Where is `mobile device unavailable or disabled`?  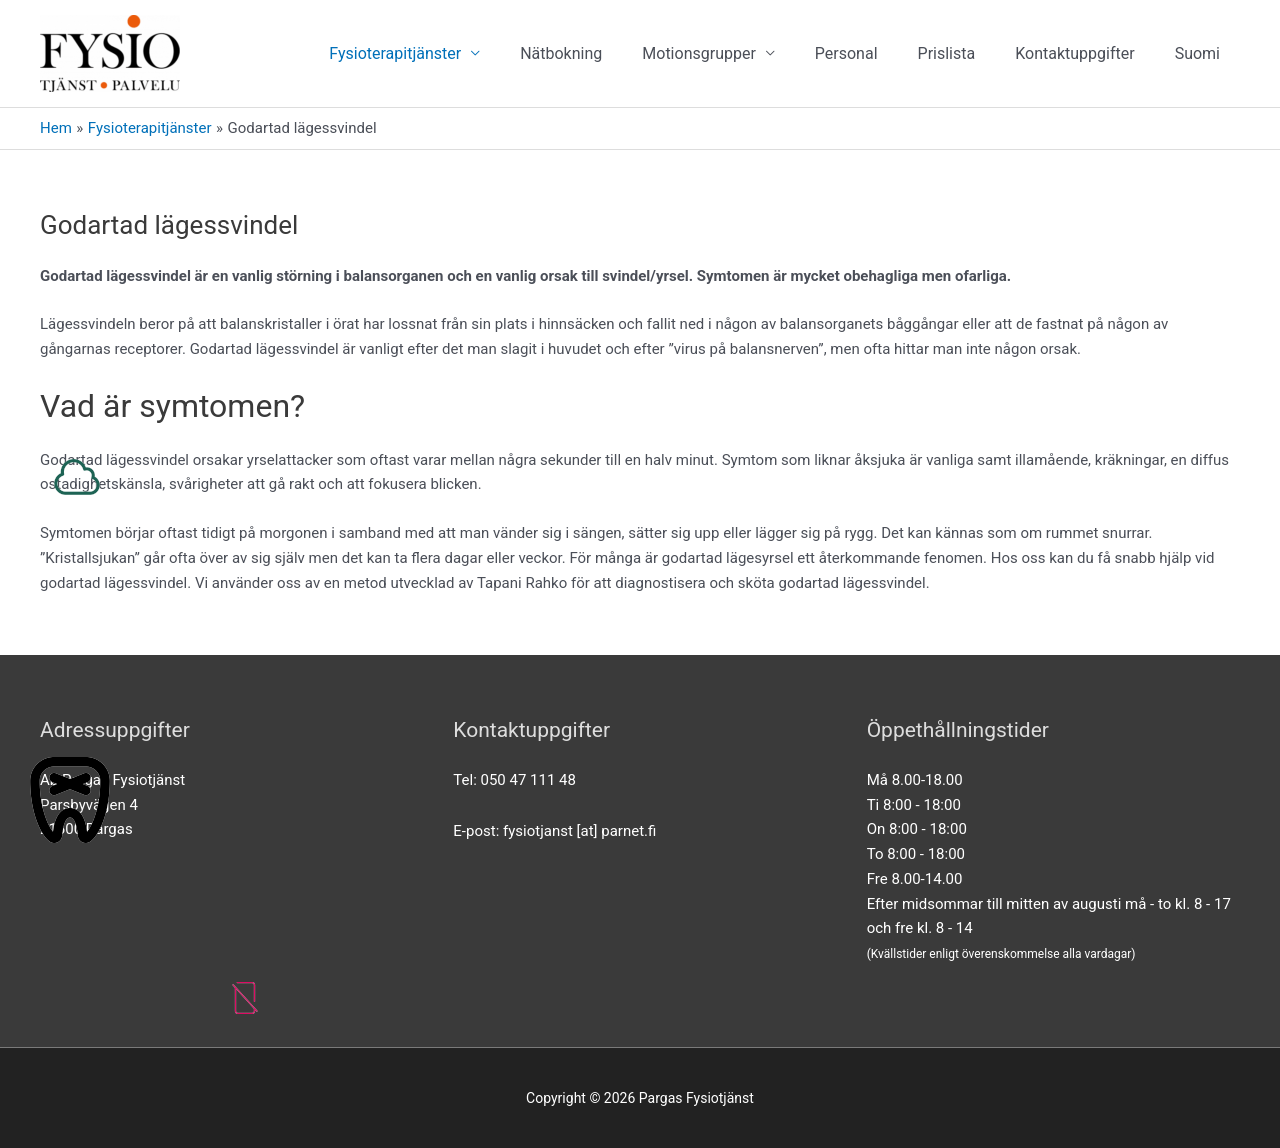 mobile device unavailable or disabled is located at coordinates (245, 998).